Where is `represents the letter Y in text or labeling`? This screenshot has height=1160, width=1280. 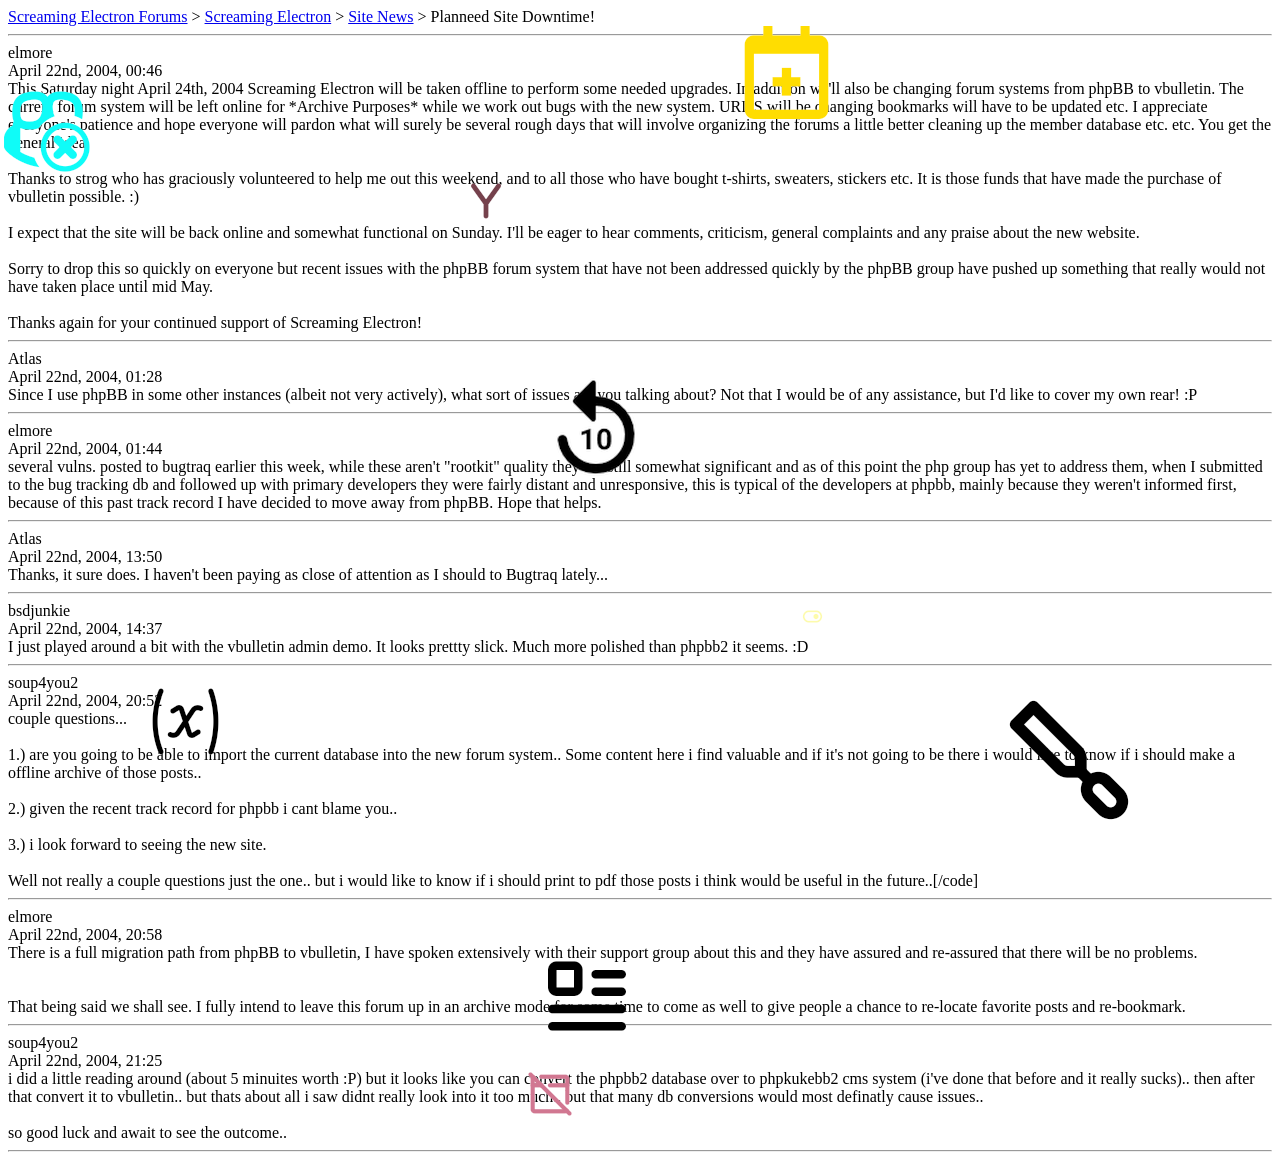
represents the letter Y in text or labeling is located at coordinates (486, 201).